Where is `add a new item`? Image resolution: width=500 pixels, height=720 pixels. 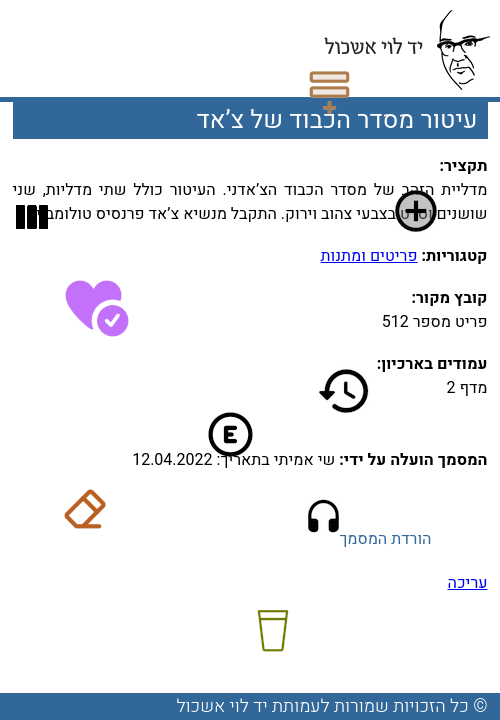
add a new item is located at coordinates (416, 211).